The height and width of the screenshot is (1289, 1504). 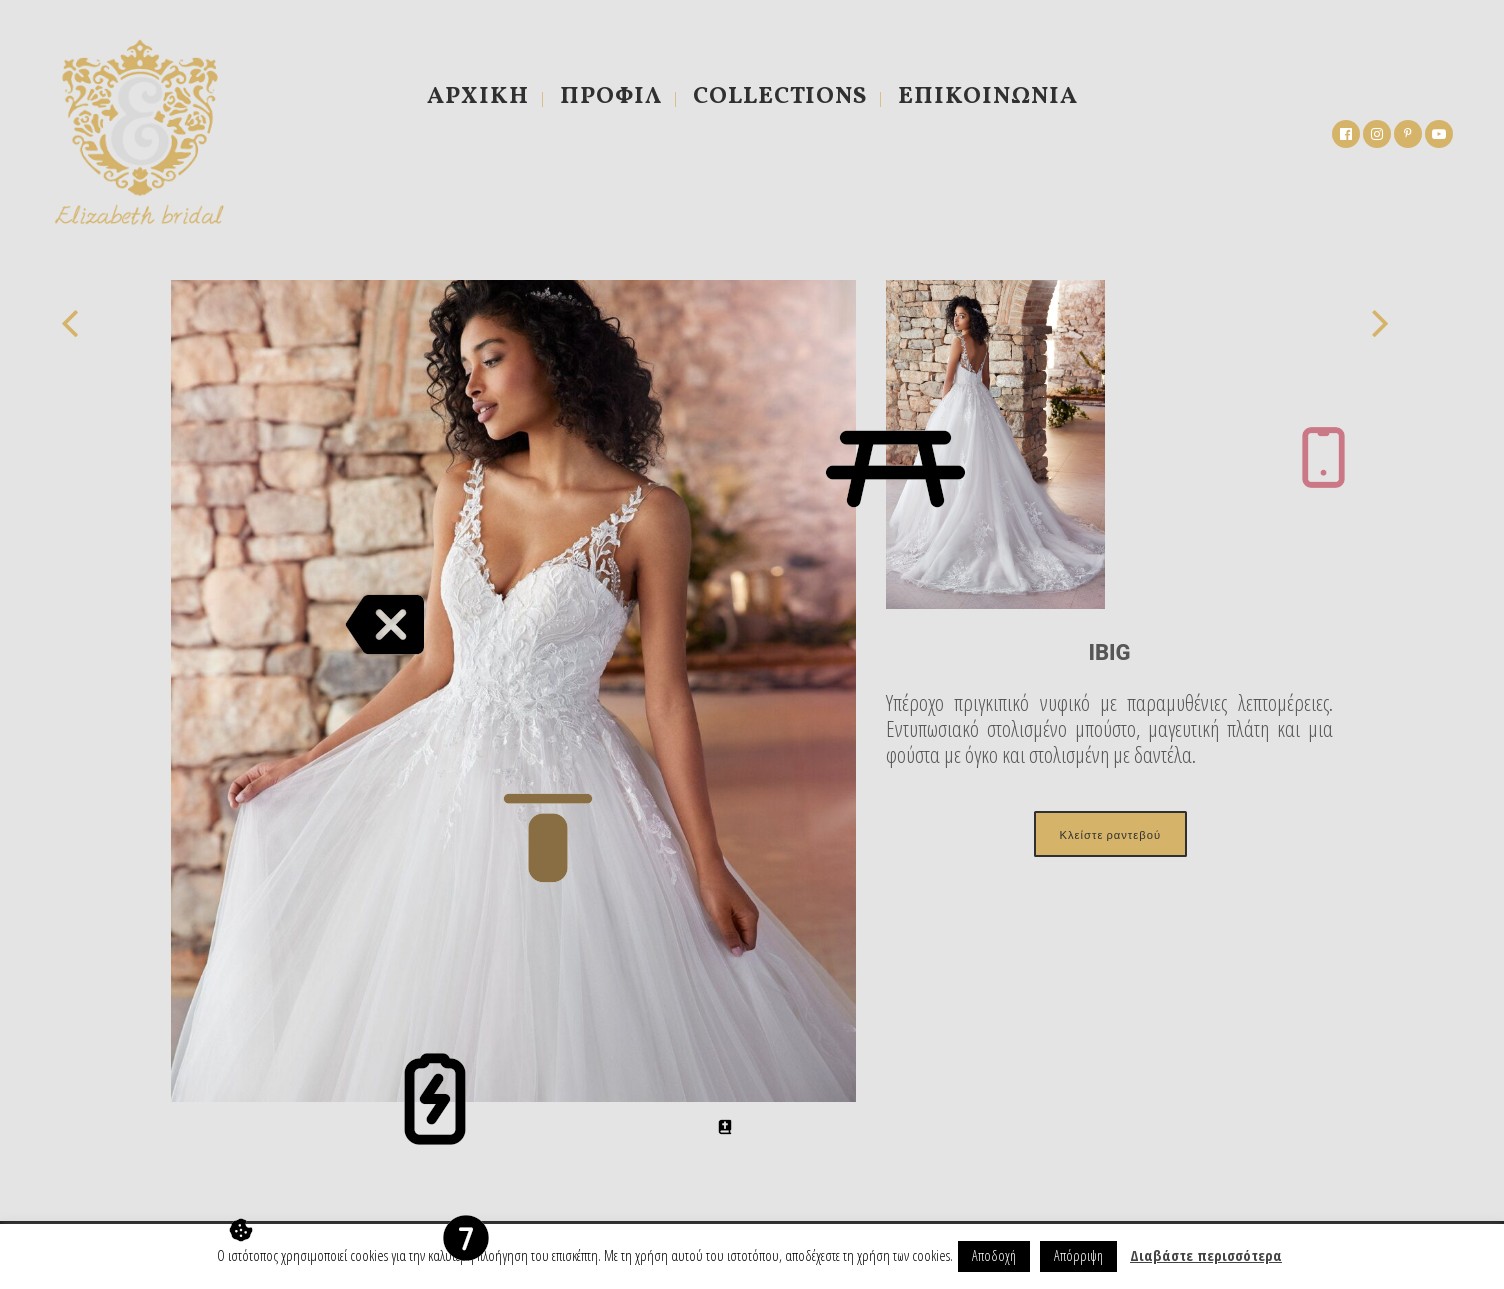 I want to click on manage cookie consent preferences, so click(x=241, y=1230).